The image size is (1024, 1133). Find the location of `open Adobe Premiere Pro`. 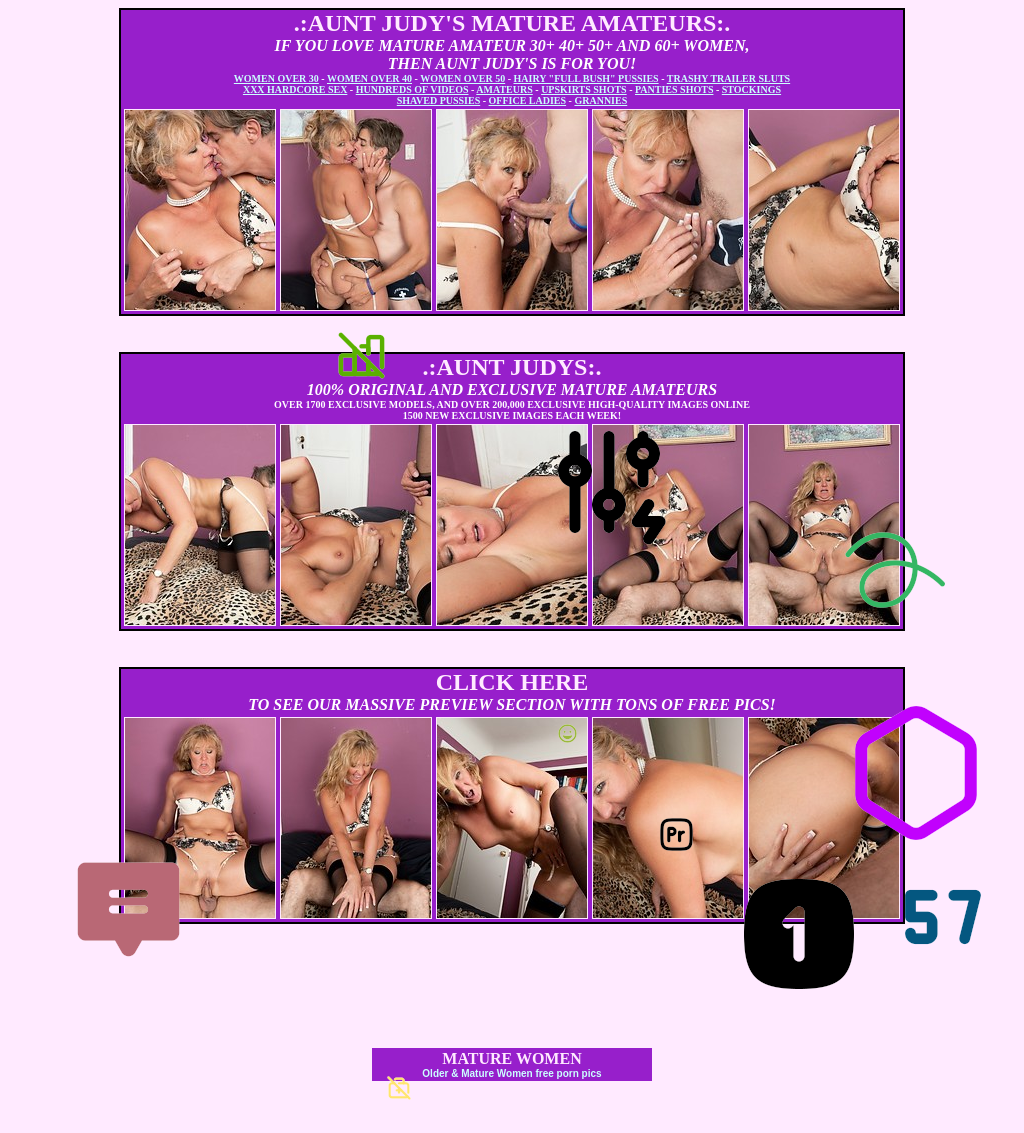

open Adobe Premiere Pro is located at coordinates (676, 834).